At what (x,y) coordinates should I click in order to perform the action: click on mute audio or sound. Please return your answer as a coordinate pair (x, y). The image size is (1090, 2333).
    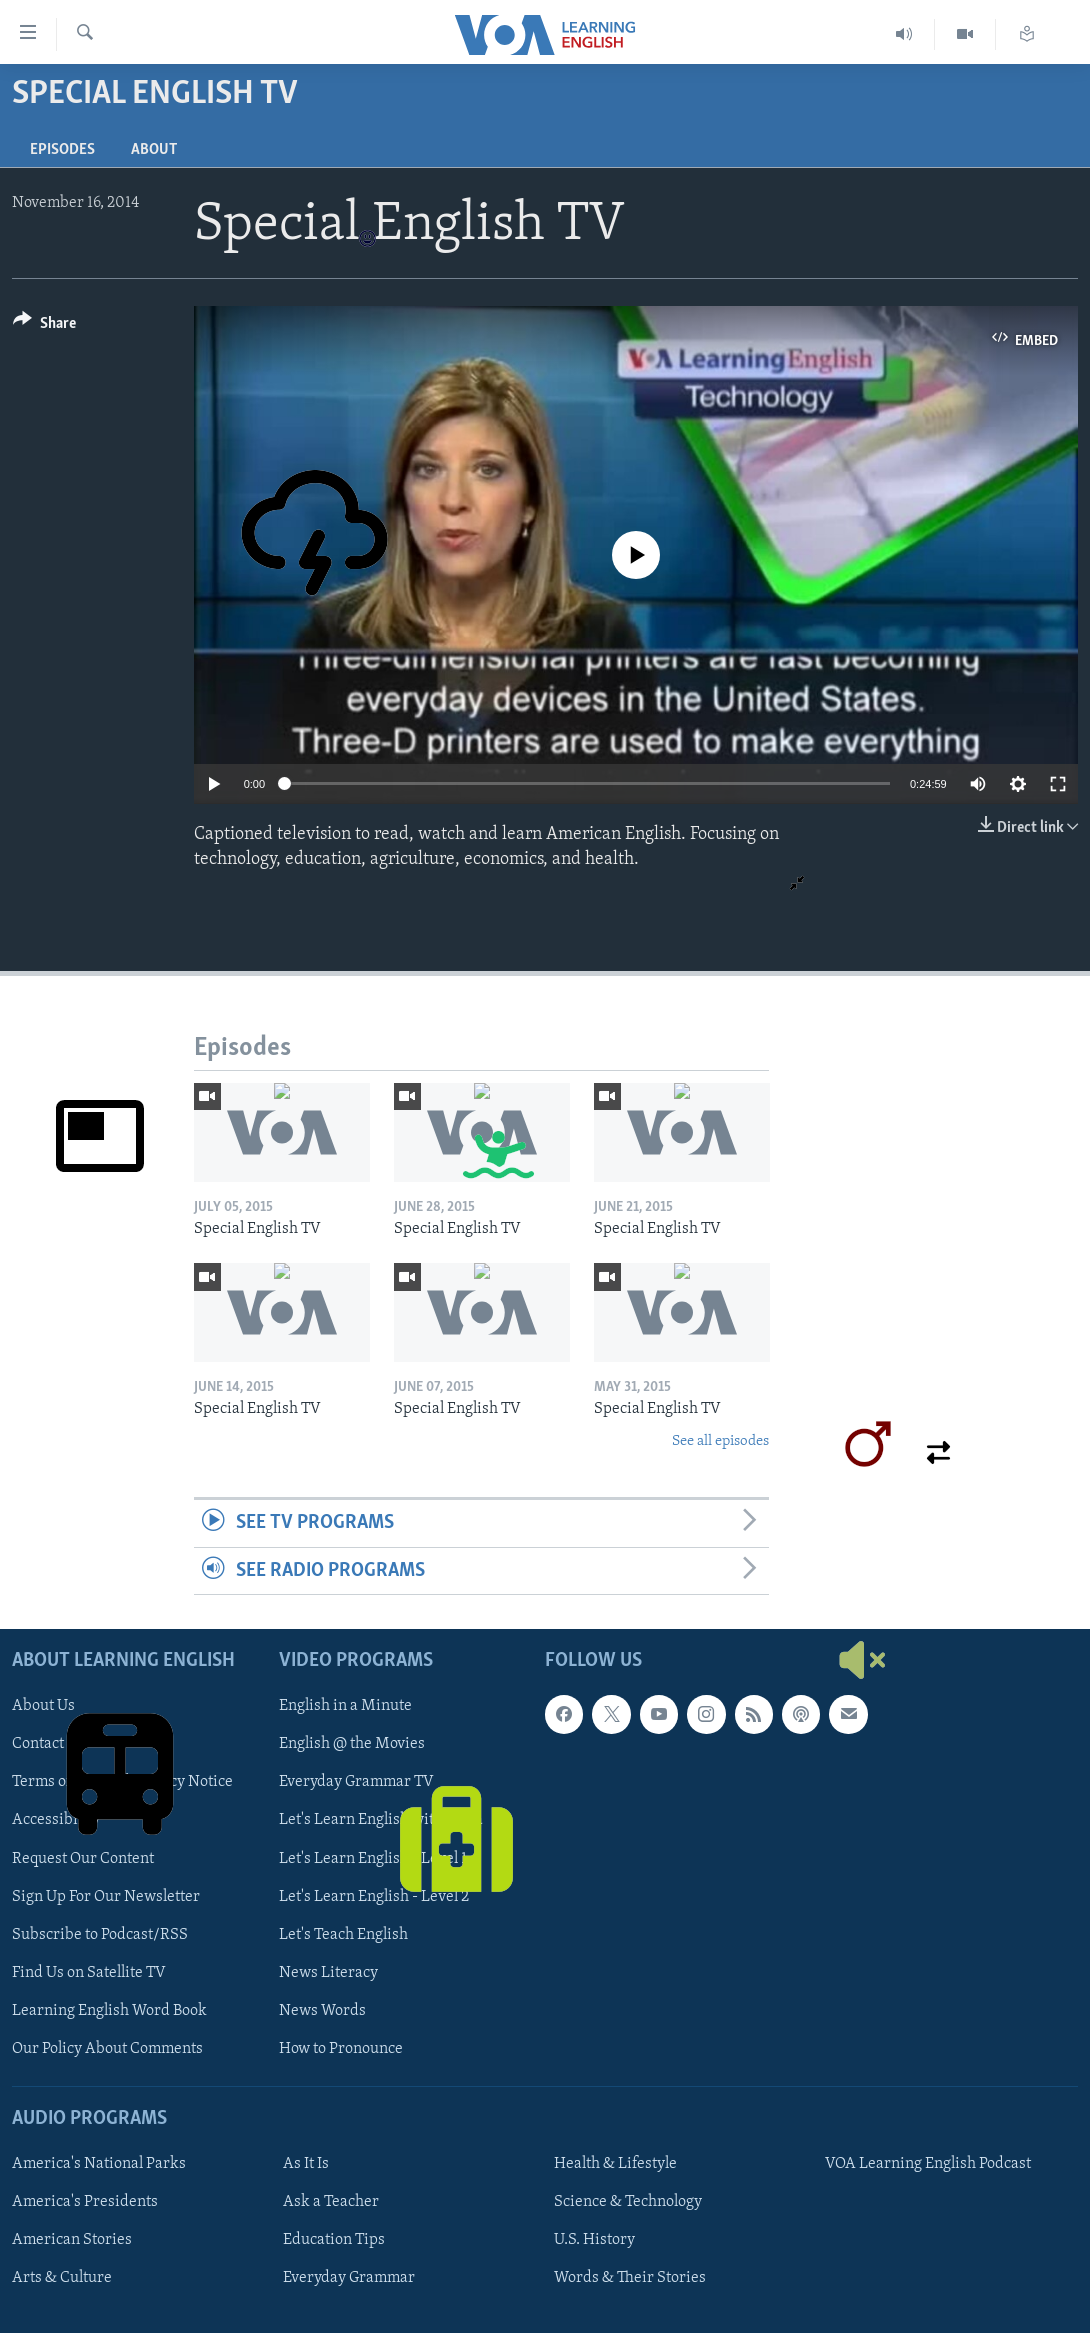
    Looking at the image, I should click on (864, 1660).